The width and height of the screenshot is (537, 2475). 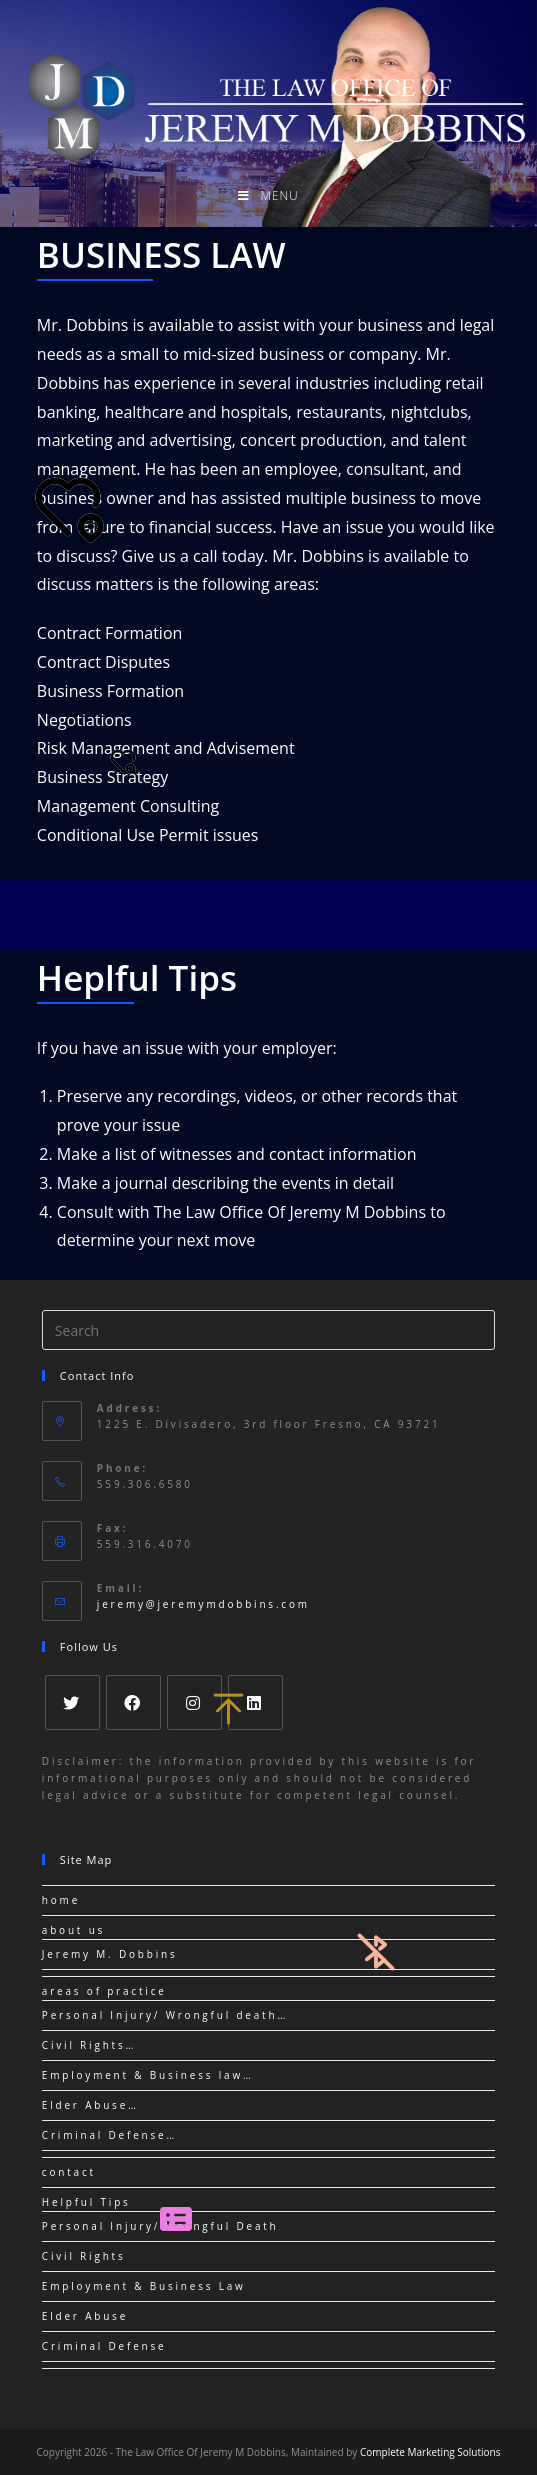 What do you see at coordinates (228, 1708) in the screenshot?
I see `scroll to top of page` at bounding box center [228, 1708].